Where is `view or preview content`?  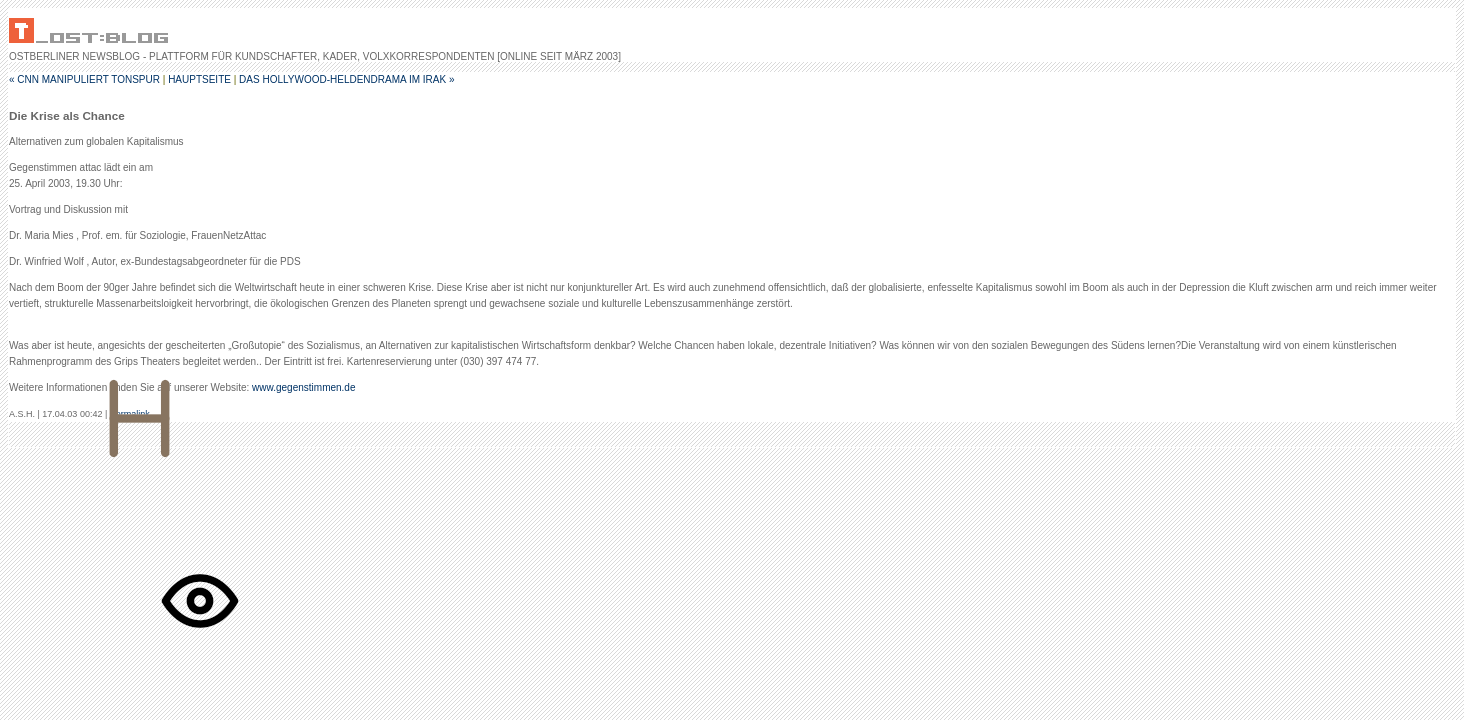
view or preview content is located at coordinates (200, 601).